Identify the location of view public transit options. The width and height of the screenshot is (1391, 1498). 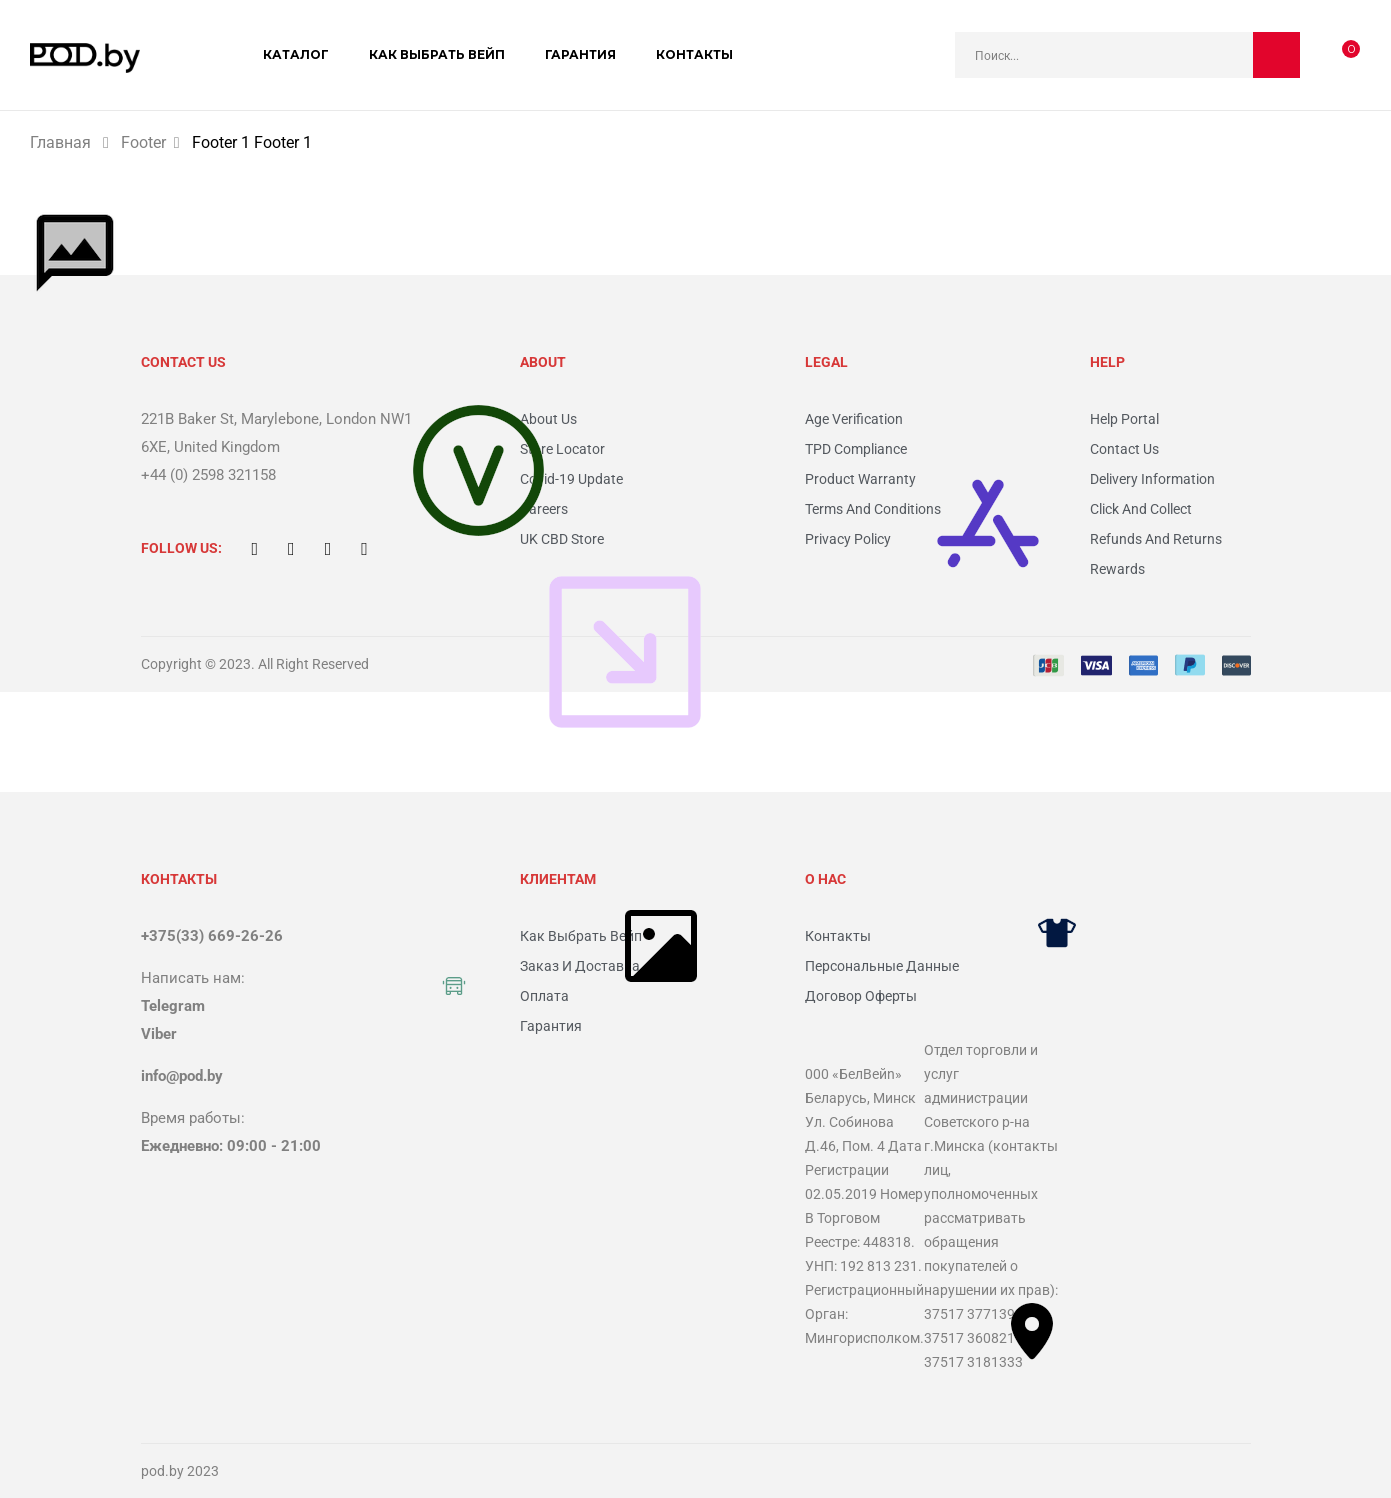
(454, 986).